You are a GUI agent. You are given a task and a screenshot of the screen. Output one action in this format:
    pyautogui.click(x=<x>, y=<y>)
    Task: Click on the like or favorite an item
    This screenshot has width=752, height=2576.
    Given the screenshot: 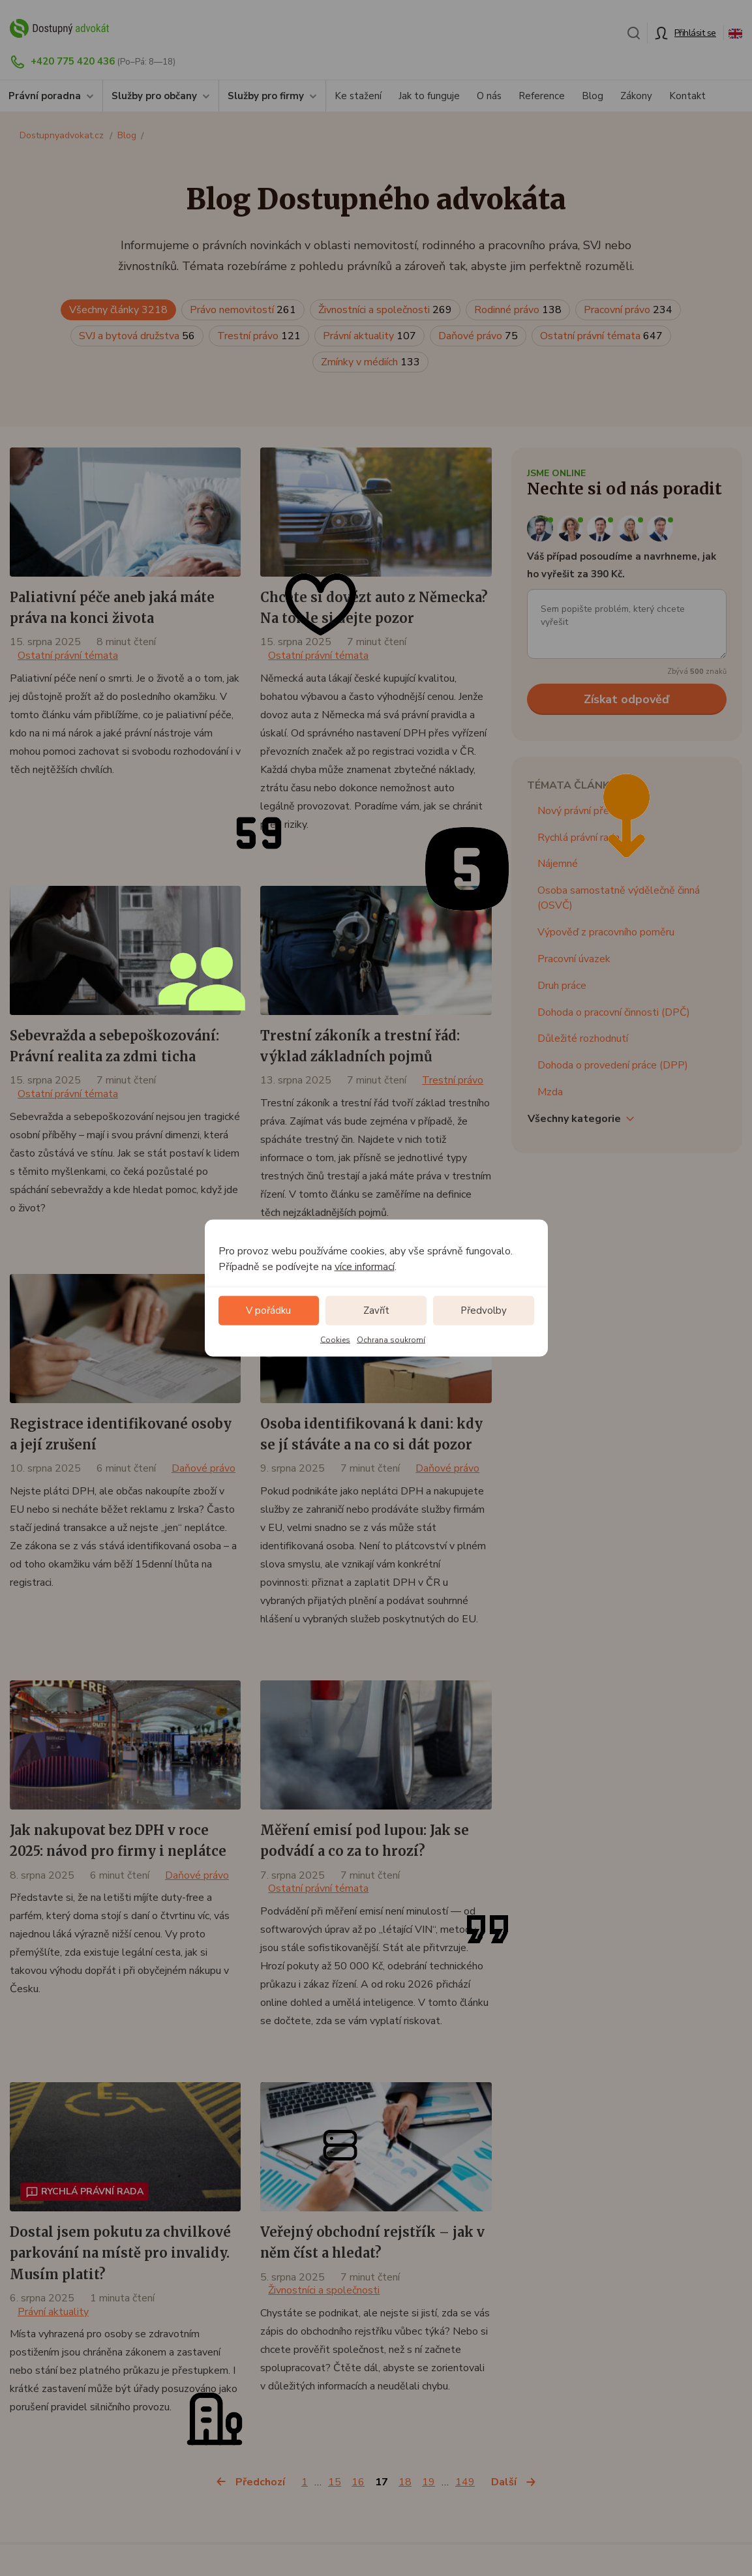 What is the action you would take?
    pyautogui.click(x=320, y=604)
    